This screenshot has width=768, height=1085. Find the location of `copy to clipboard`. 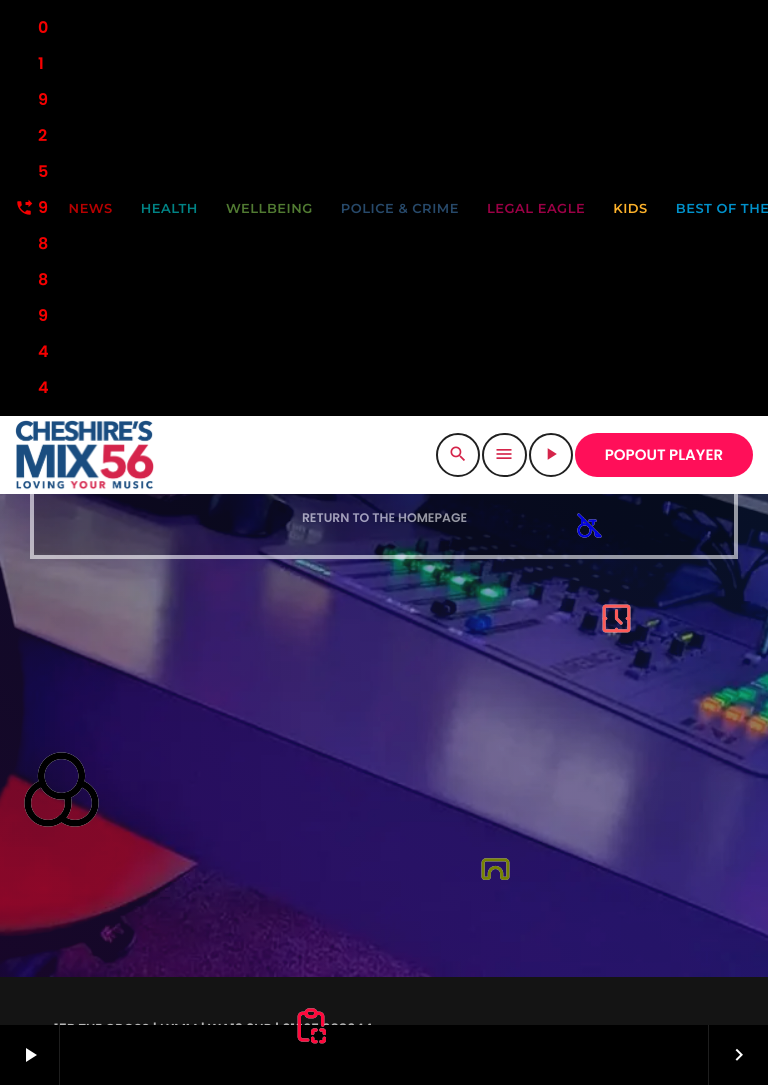

copy to clipboard is located at coordinates (311, 1025).